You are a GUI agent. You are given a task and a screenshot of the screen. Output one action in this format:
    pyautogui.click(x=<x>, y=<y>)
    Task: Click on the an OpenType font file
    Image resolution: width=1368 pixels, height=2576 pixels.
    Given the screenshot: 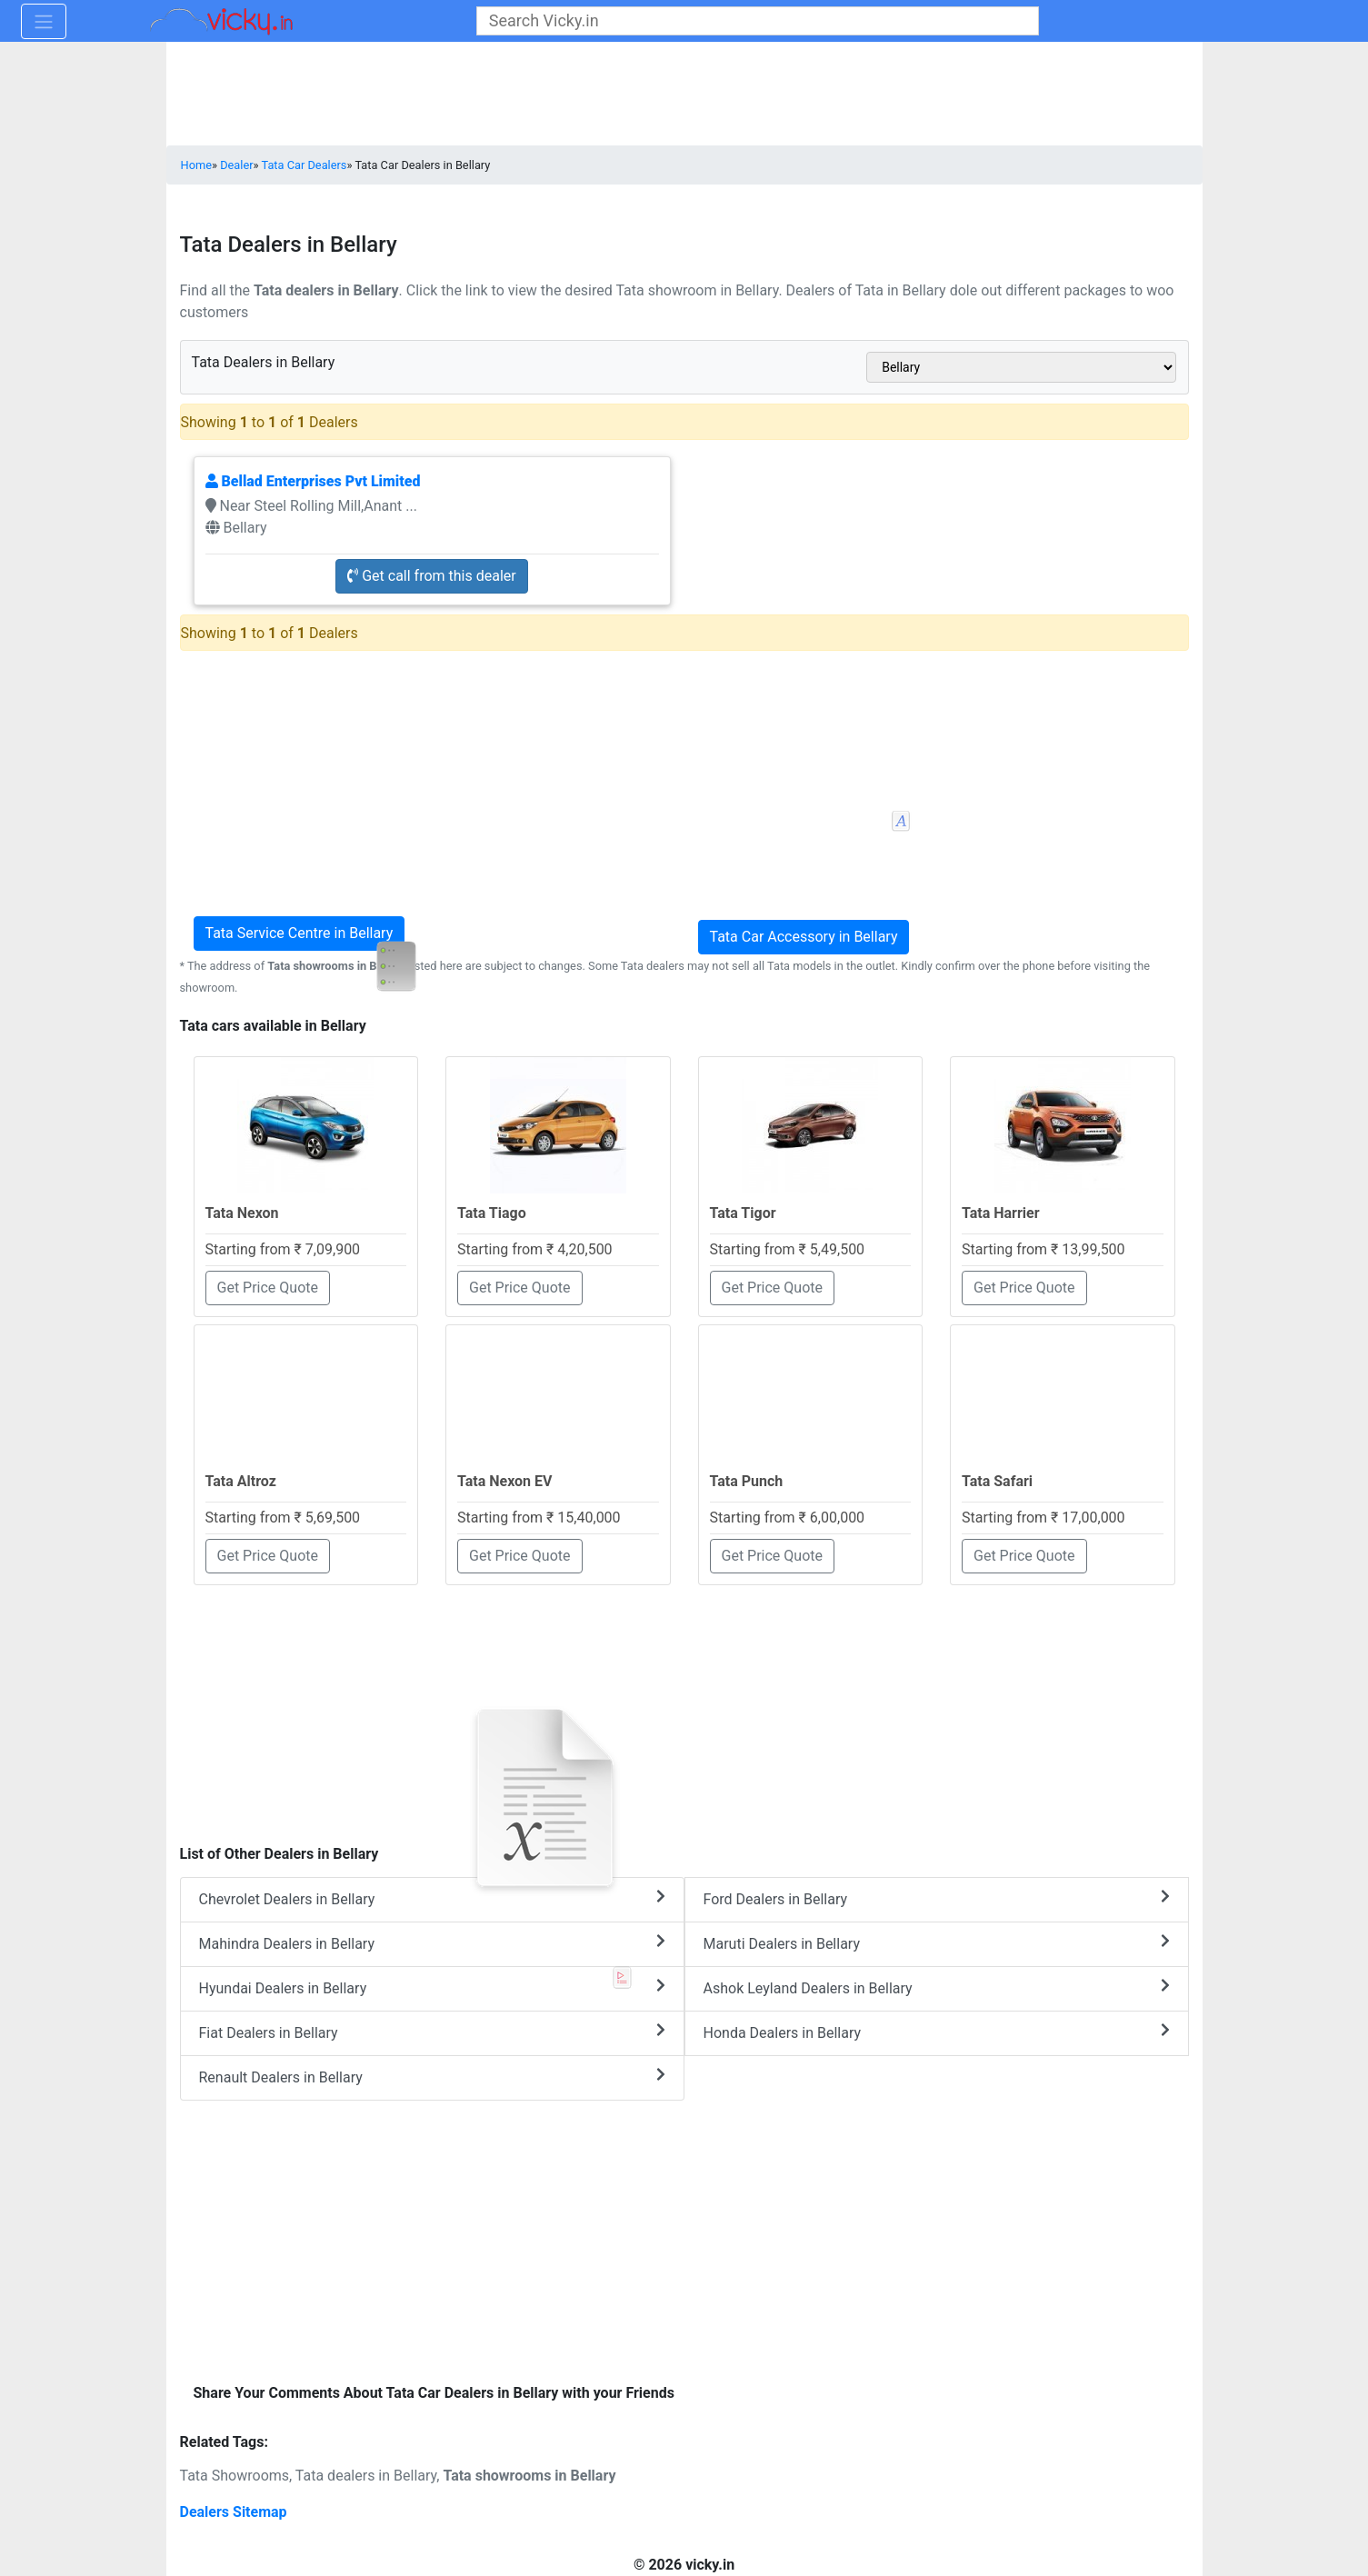 What is the action you would take?
    pyautogui.click(x=901, y=821)
    